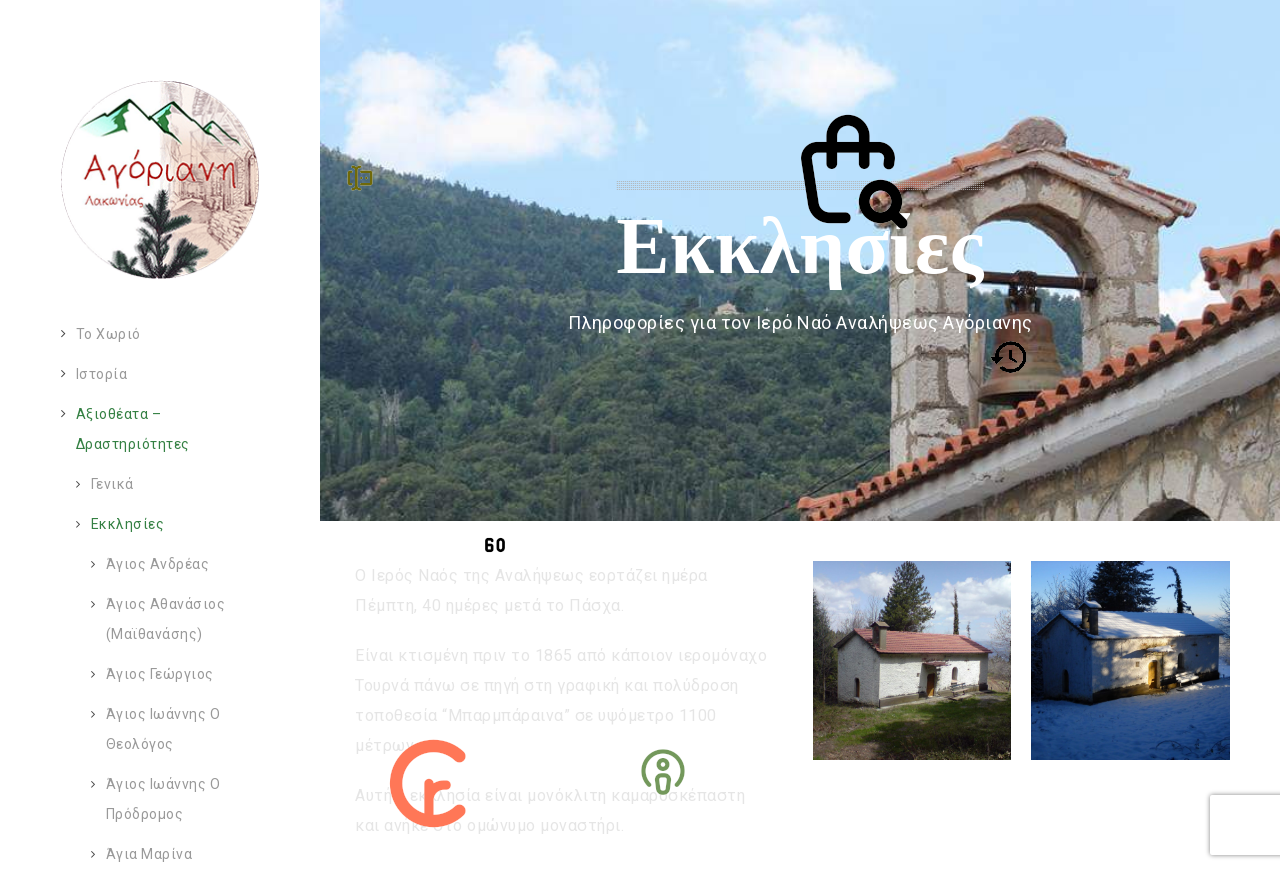 The width and height of the screenshot is (1280, 869). I want to click on view browsing or activity history, so click(1009, 357).